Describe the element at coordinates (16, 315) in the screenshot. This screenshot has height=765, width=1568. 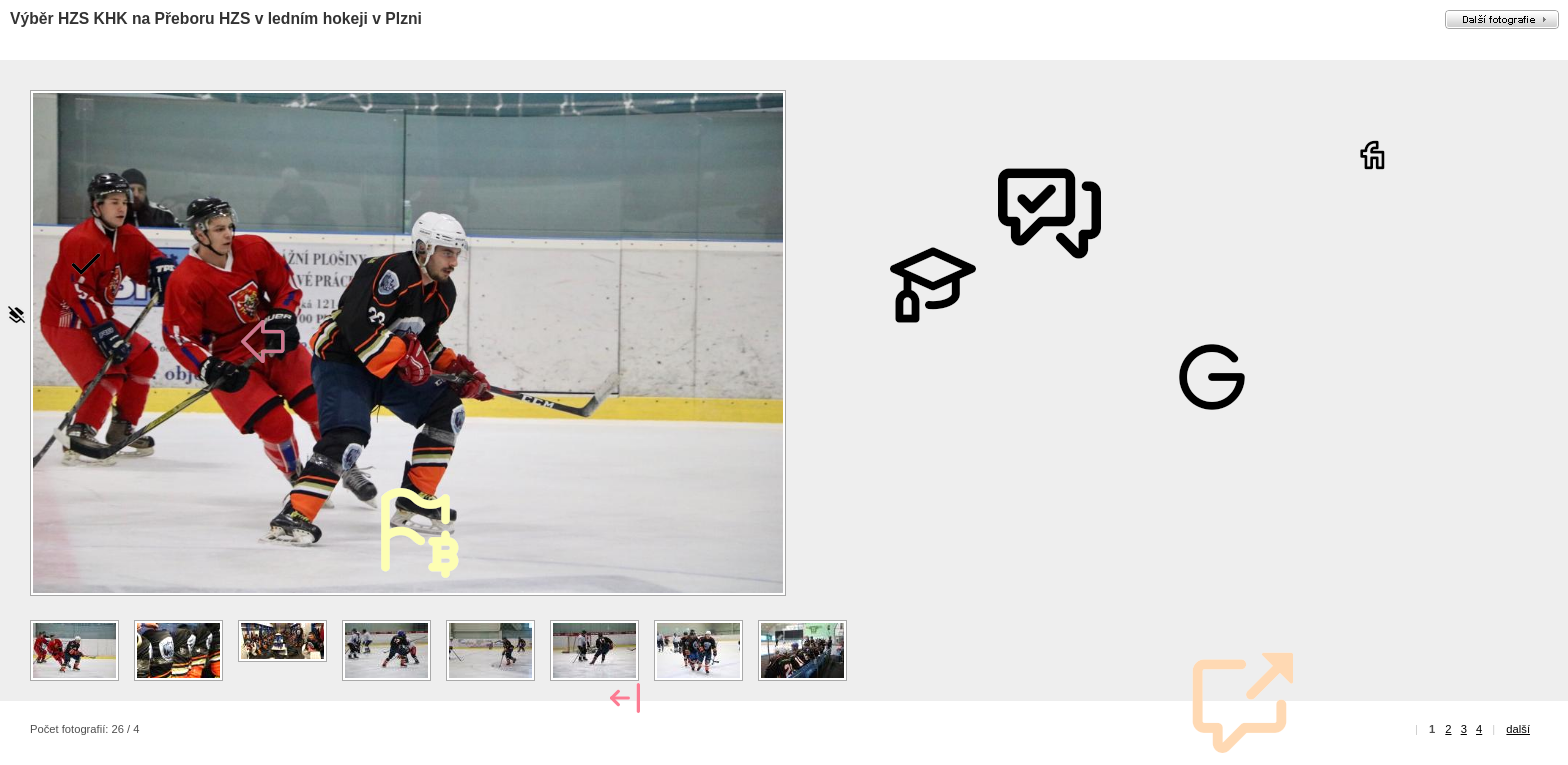
I see `clear all map layers` at that location.